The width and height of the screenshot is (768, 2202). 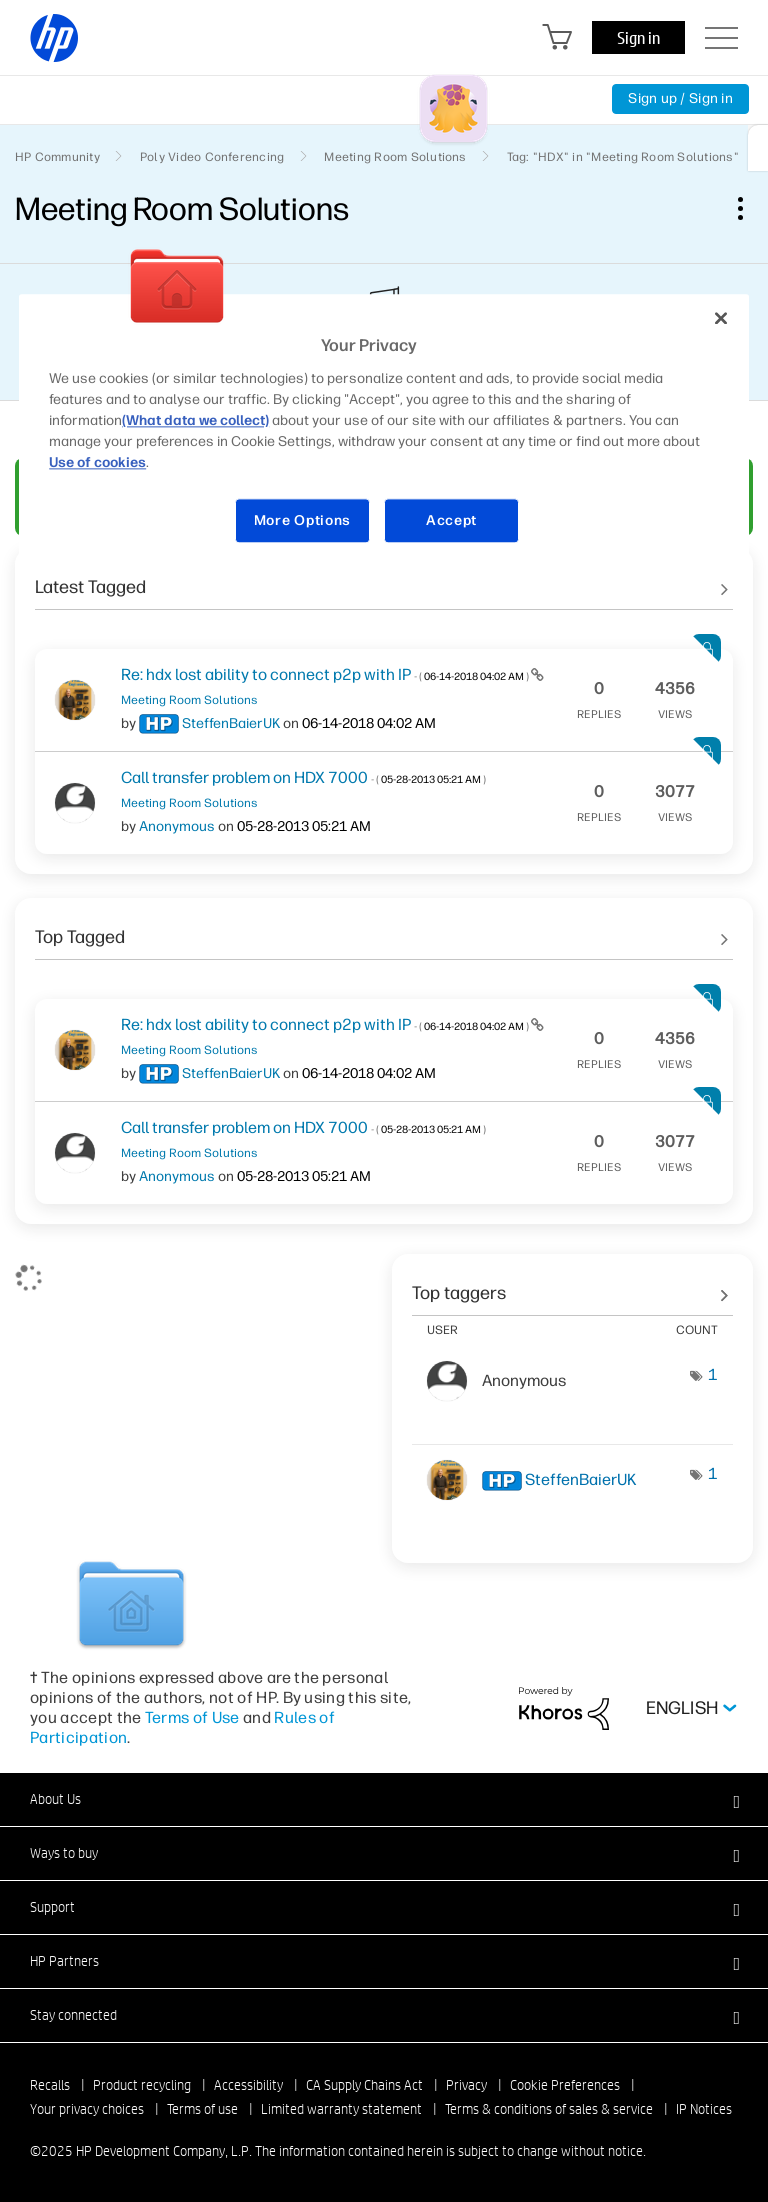 What do you see at coordinates (131, 1603) in the screenshot?
I see `open HomeKit accessories and settings folder` at bounding box center [131, 1603].